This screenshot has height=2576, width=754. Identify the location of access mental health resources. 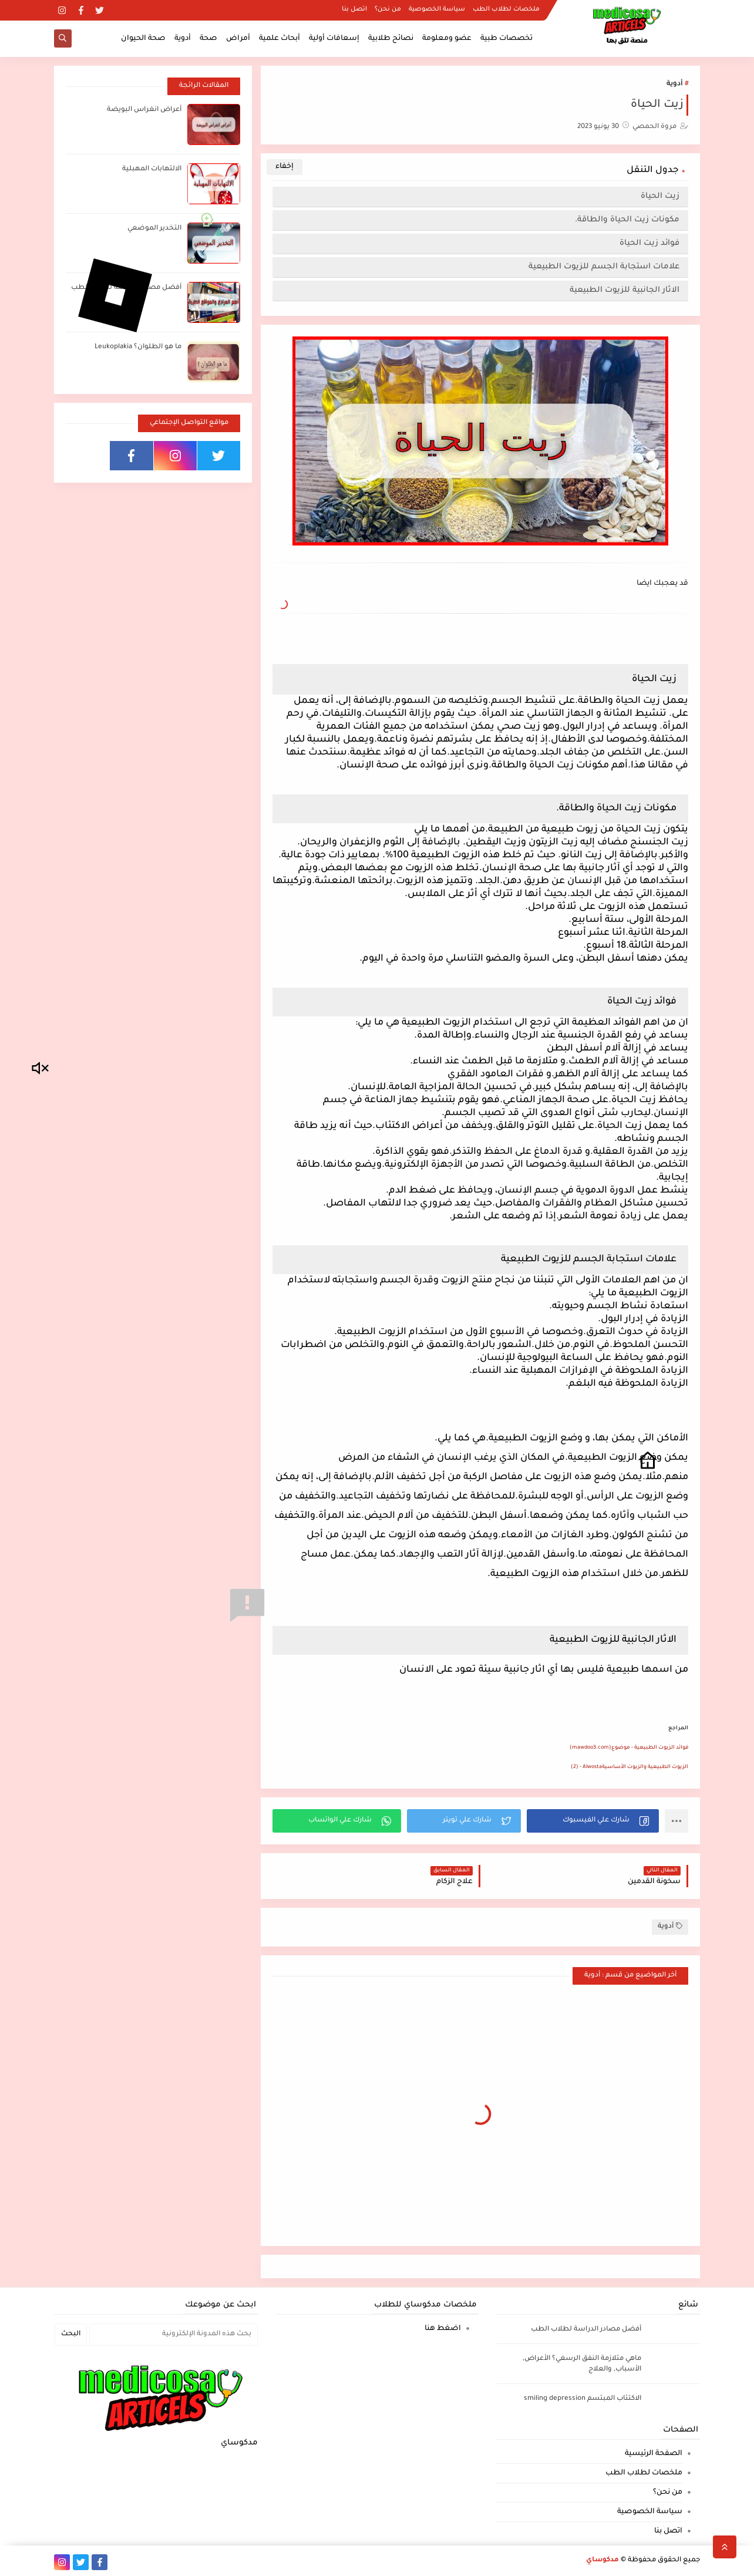
(207, 220).